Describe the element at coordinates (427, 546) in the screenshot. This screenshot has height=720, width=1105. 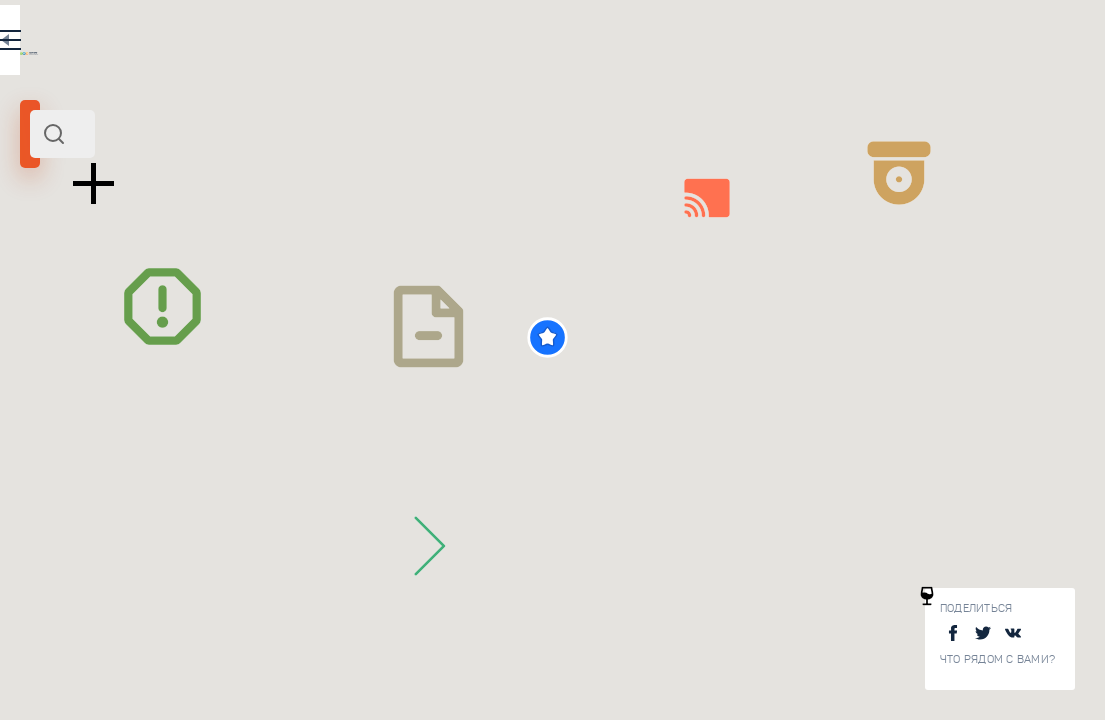
I see `navigate to the next item or page` at that location.